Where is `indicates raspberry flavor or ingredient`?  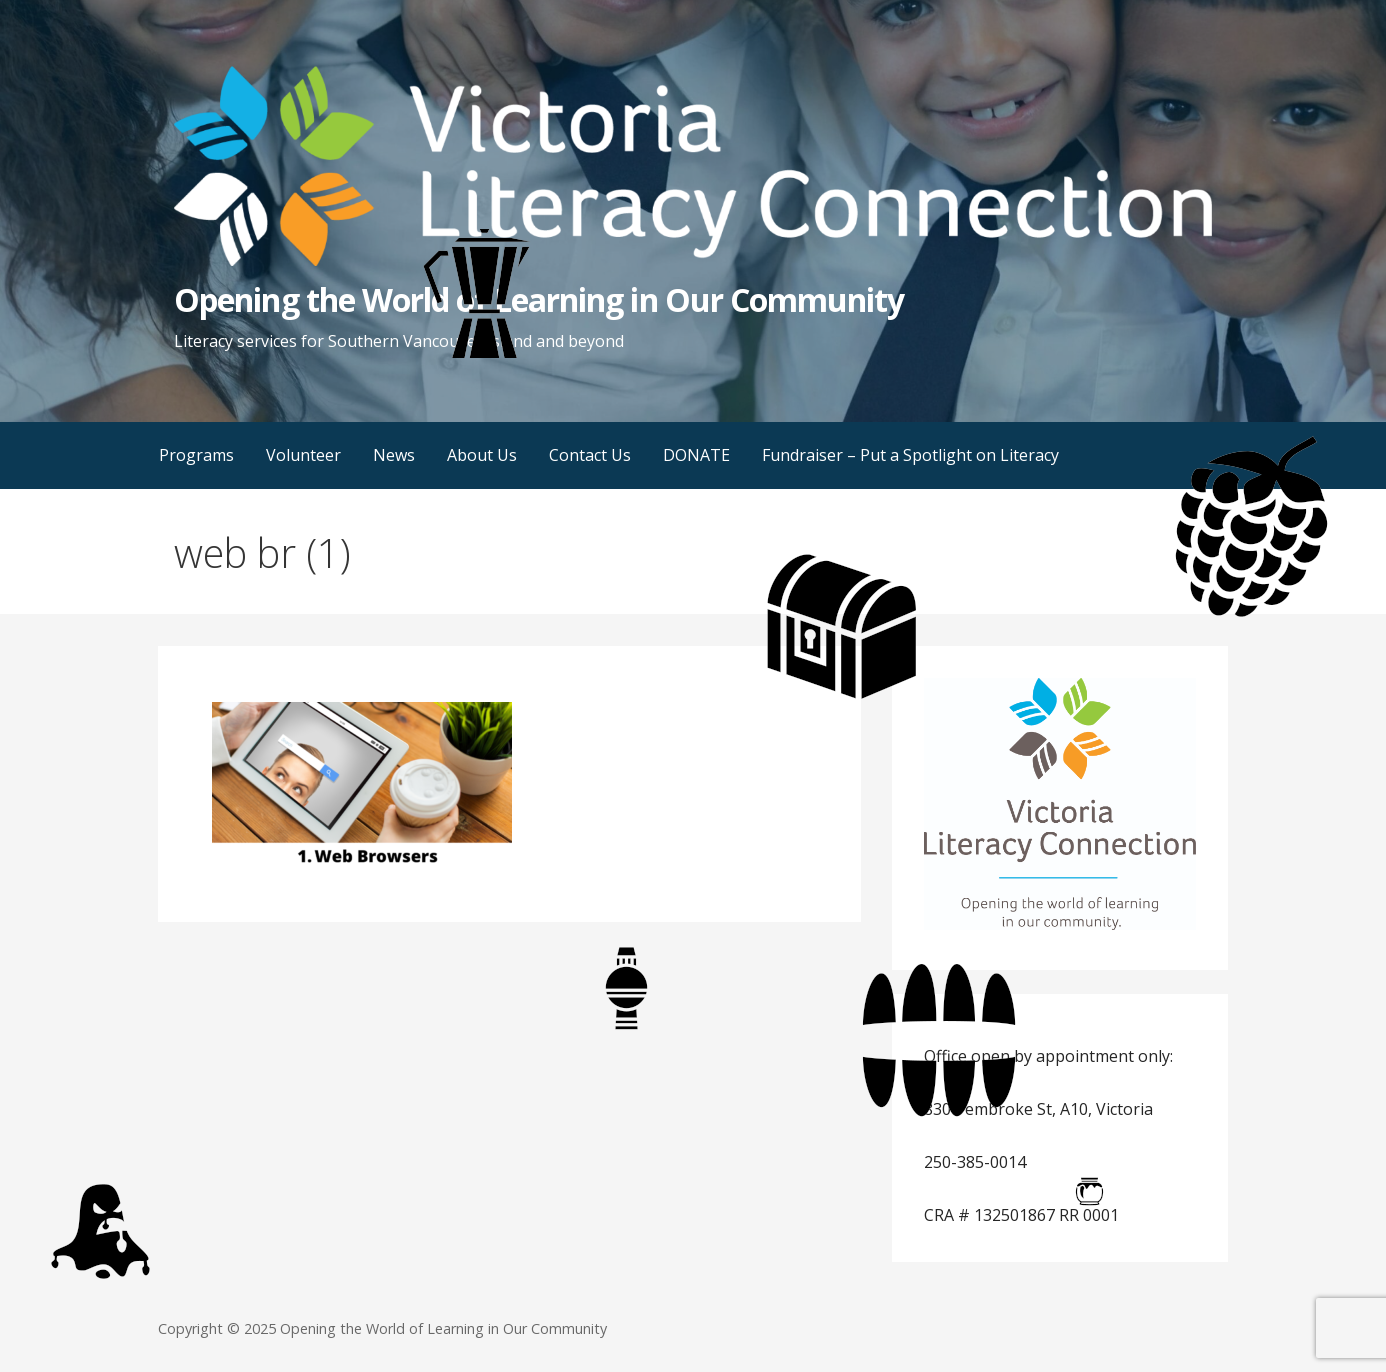 indicates raspberry flavor or ingredient is located at coordinates (1251, 526).